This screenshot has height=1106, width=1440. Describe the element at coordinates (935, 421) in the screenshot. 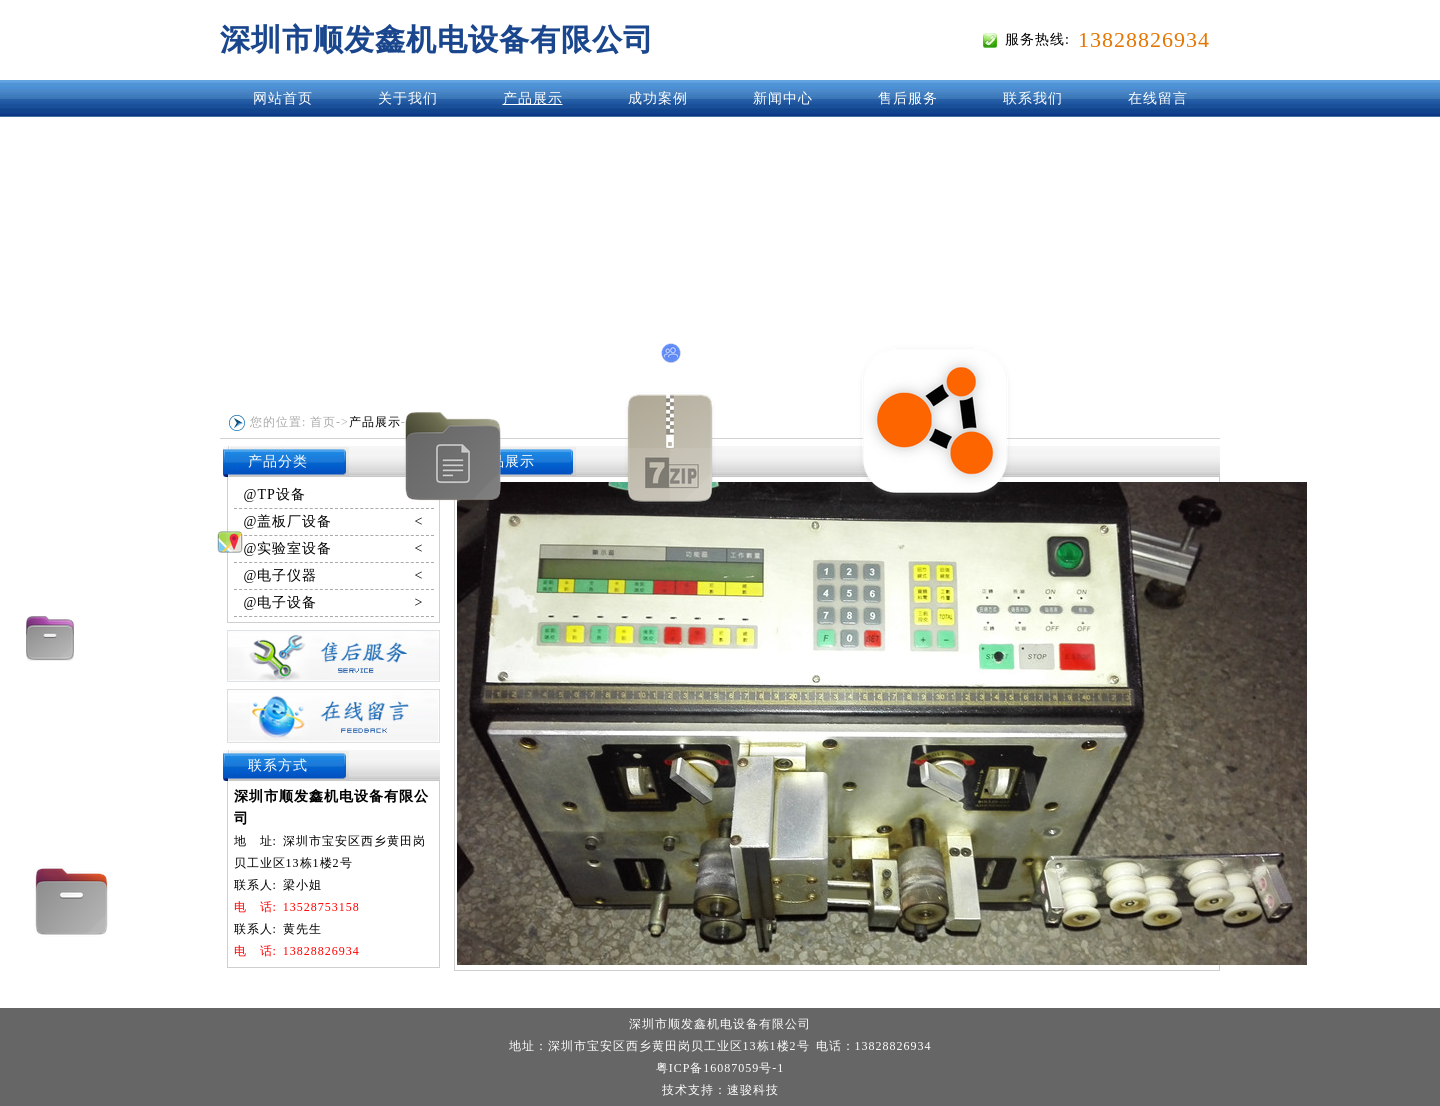

I see `launch BeamNG.drive vehicle simulation game` at that location.